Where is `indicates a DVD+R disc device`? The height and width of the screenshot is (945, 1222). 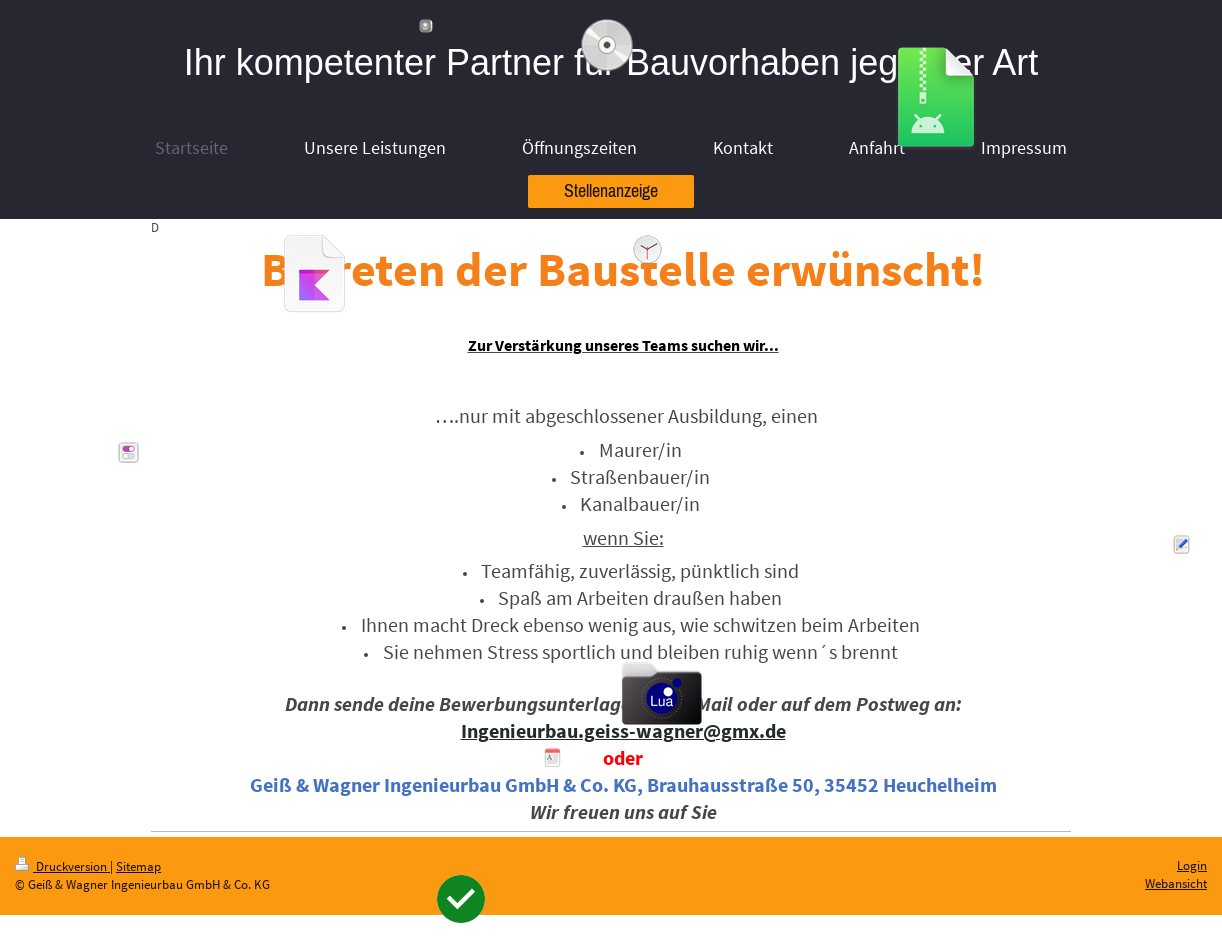 indicates a DVD+R disc device is located at coordinates (607, 45).